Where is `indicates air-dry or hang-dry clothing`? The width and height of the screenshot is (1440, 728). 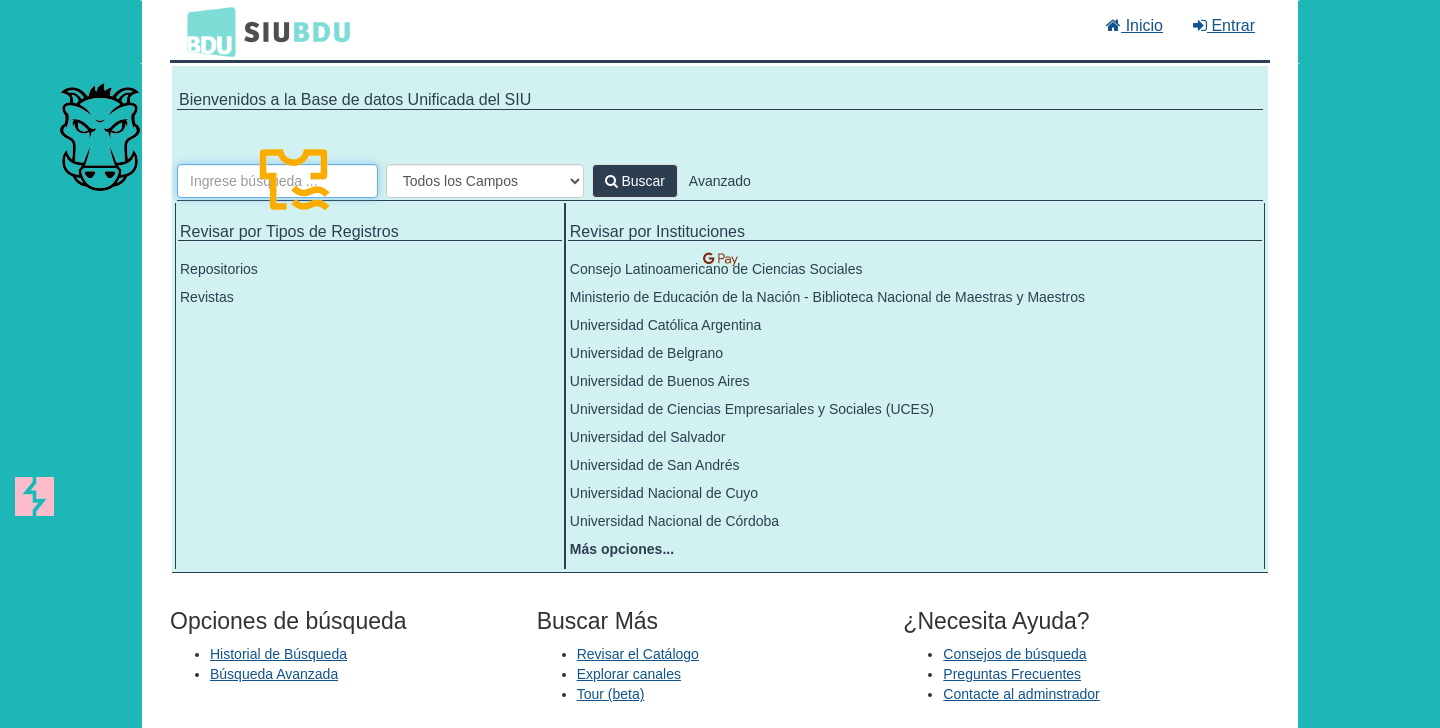 indicates air-dry or hang-dry clothing is located at coordinates (293, 179).